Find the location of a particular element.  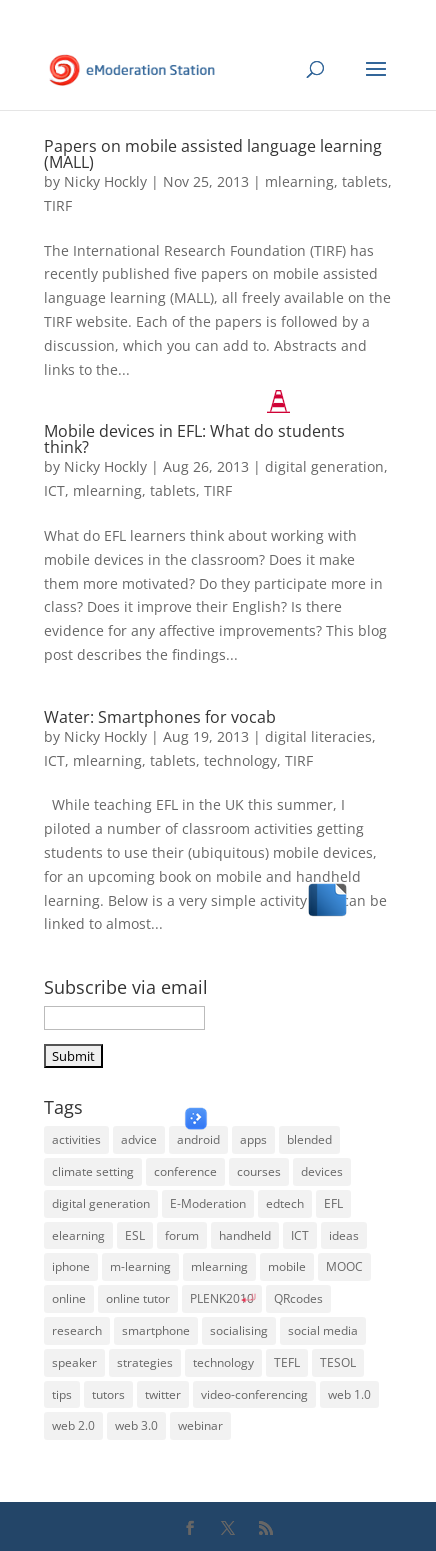

change desktop wallpaper settings is located at coordinates (327, 898).